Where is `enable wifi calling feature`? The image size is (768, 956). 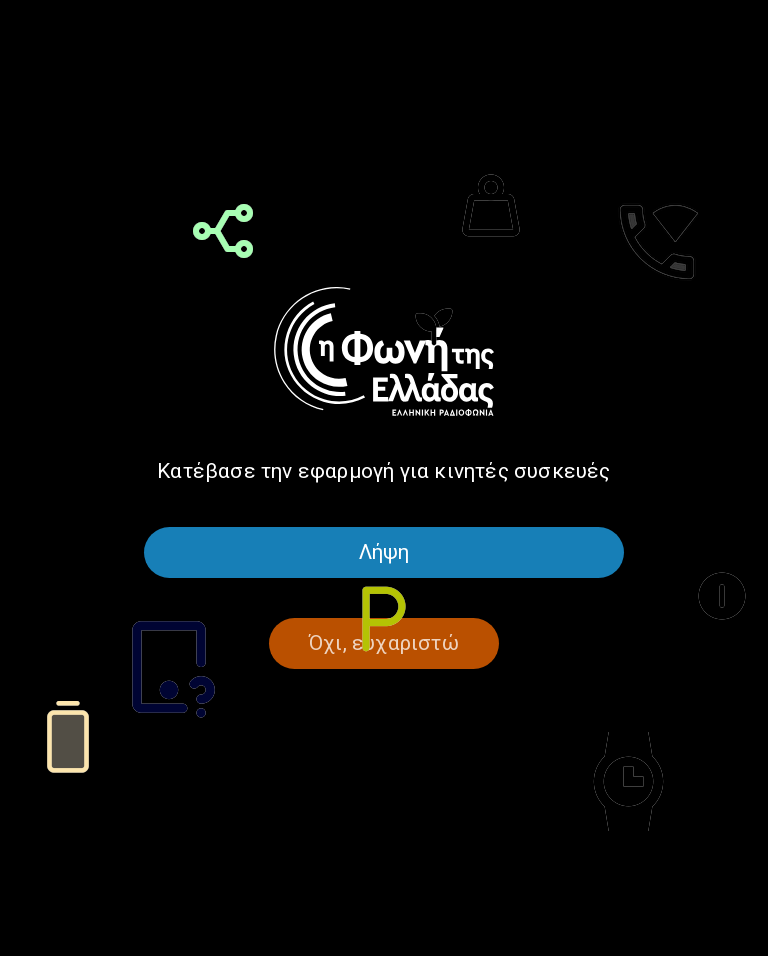
enable wifi calling feature is located at coordinates (657, 242).